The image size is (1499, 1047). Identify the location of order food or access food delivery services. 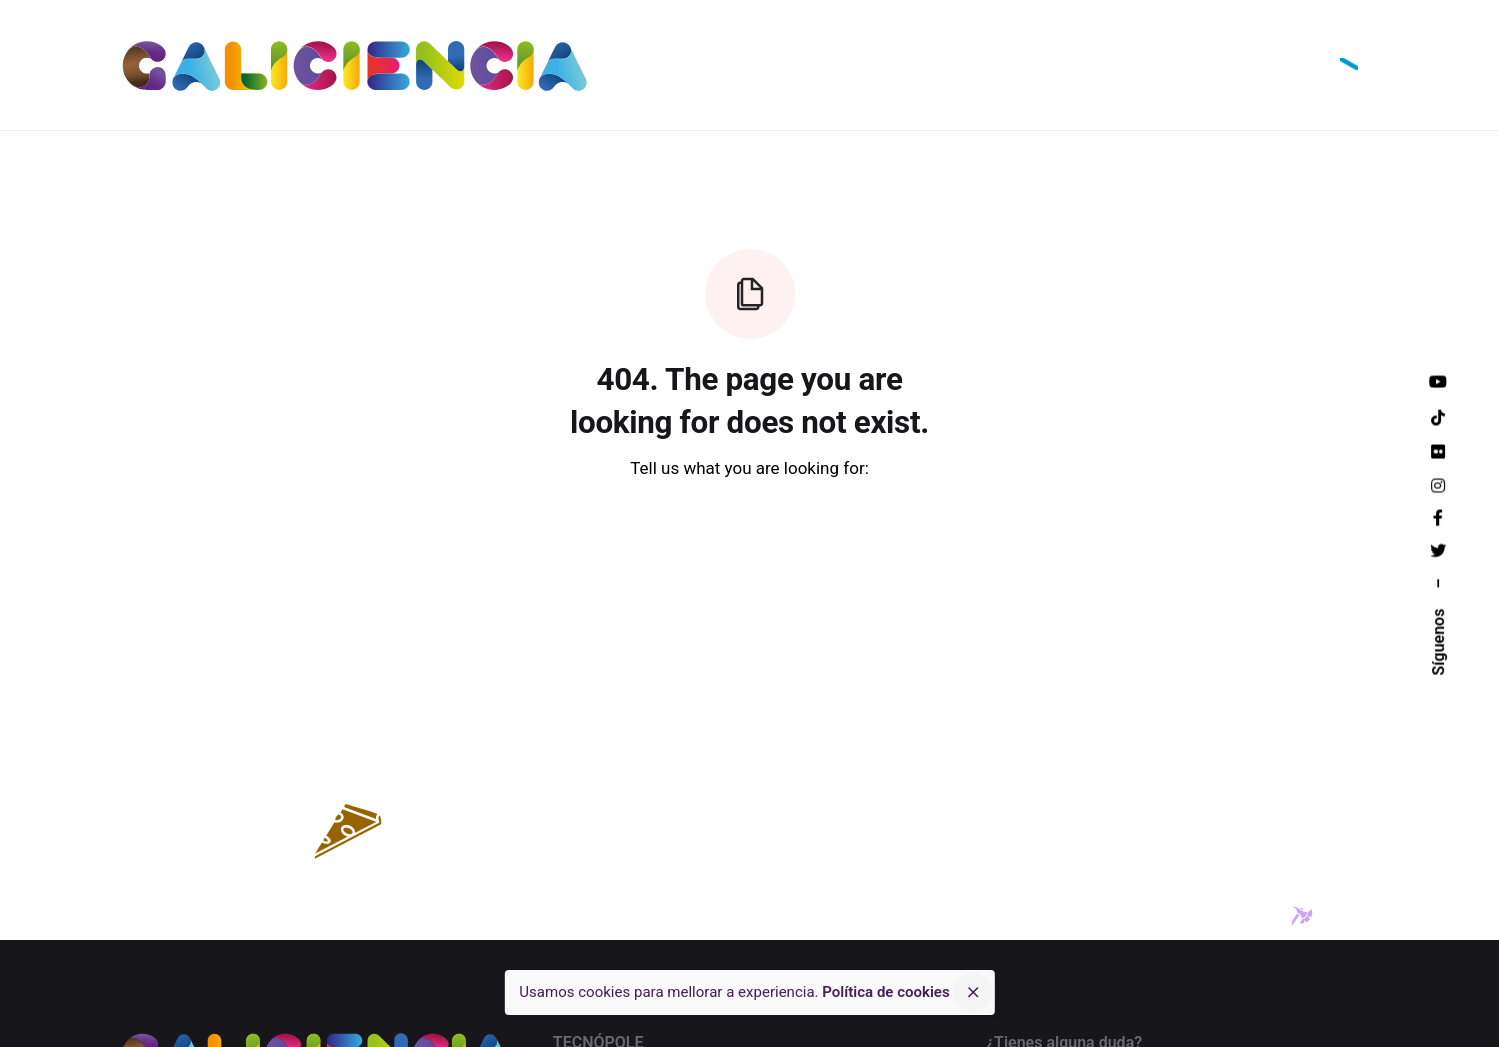
(347, 830).